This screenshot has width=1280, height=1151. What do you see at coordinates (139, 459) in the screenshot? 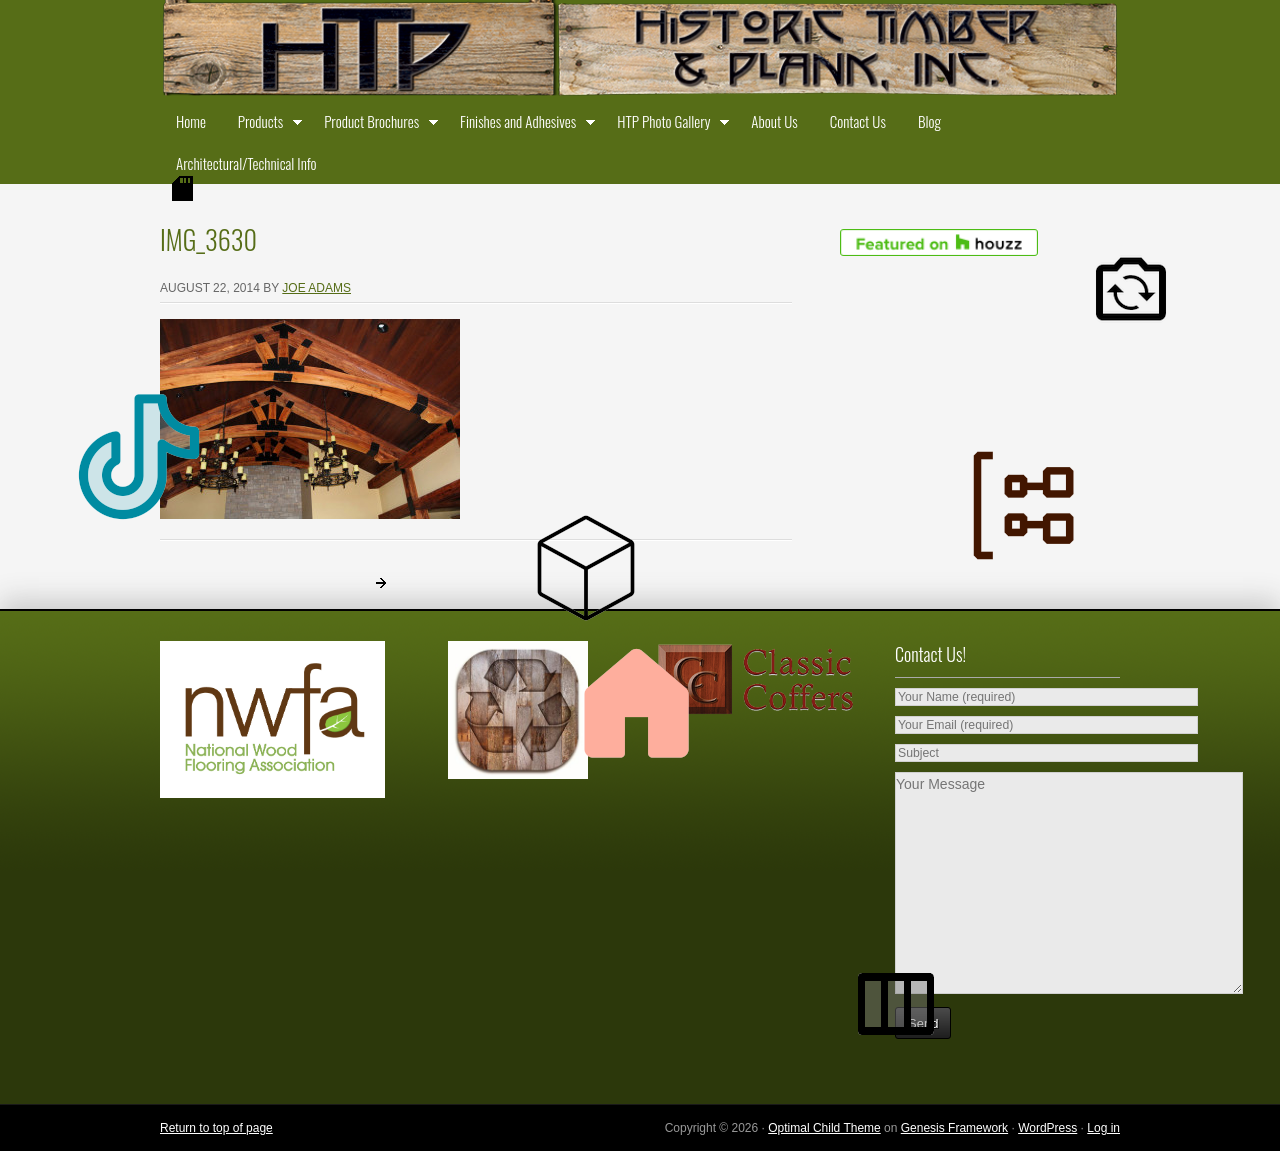
I see `open TikTok app` at bounding box center [139, 459].